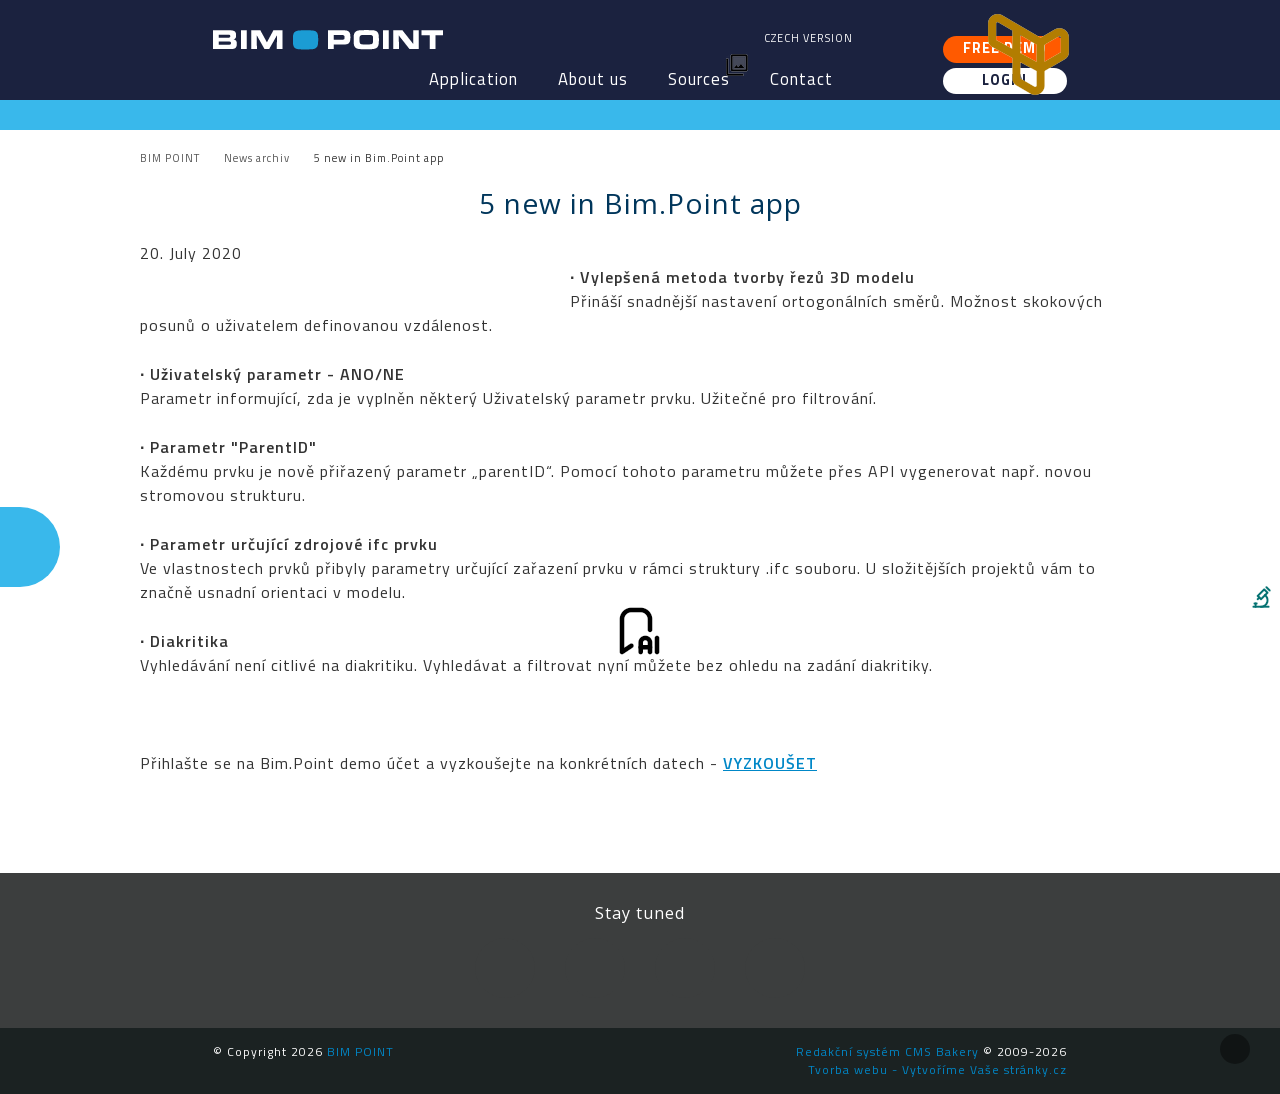 Image resolution: width=1280 pixels, height=1094 pixels. Describe the element at coordinates (737, 65) in the screenshot. I see `view photo collections or albums` at that location.